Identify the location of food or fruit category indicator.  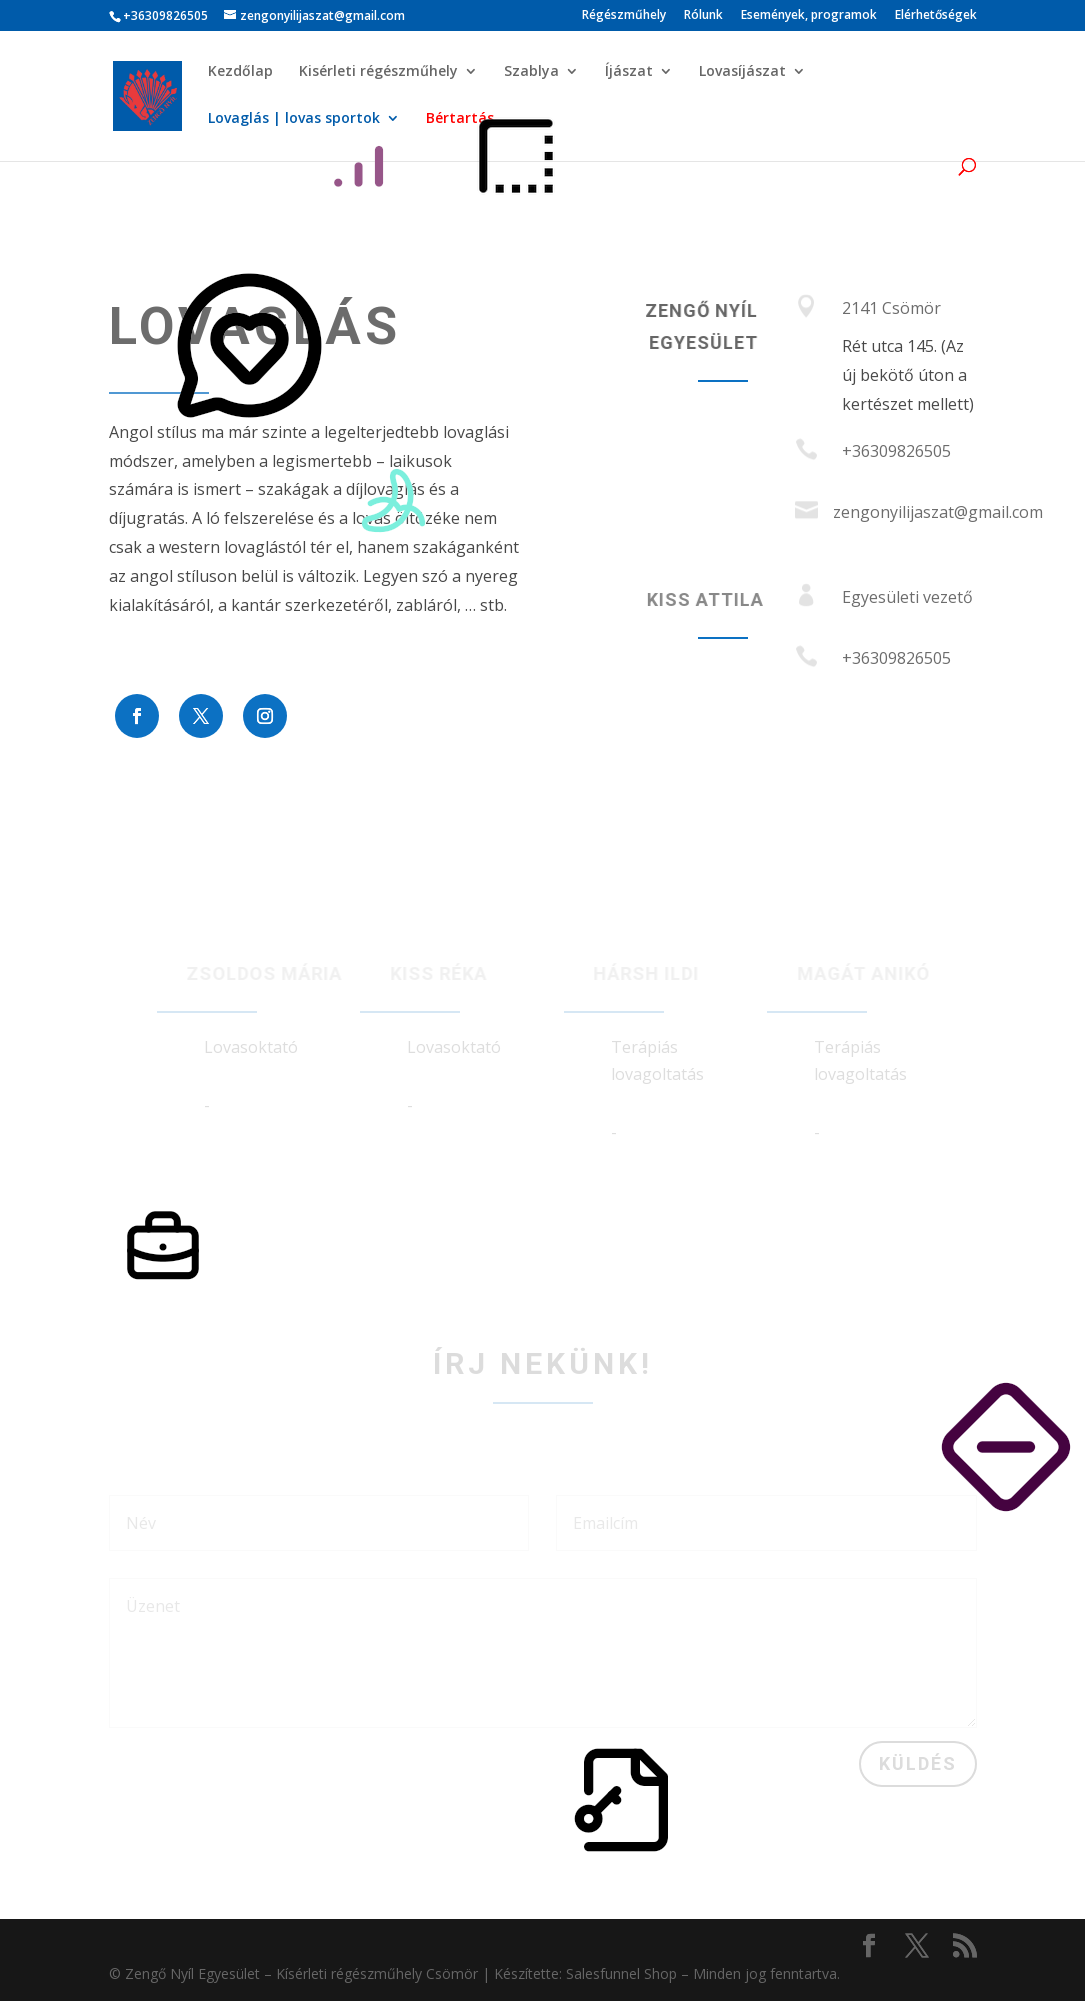
(393, 500).